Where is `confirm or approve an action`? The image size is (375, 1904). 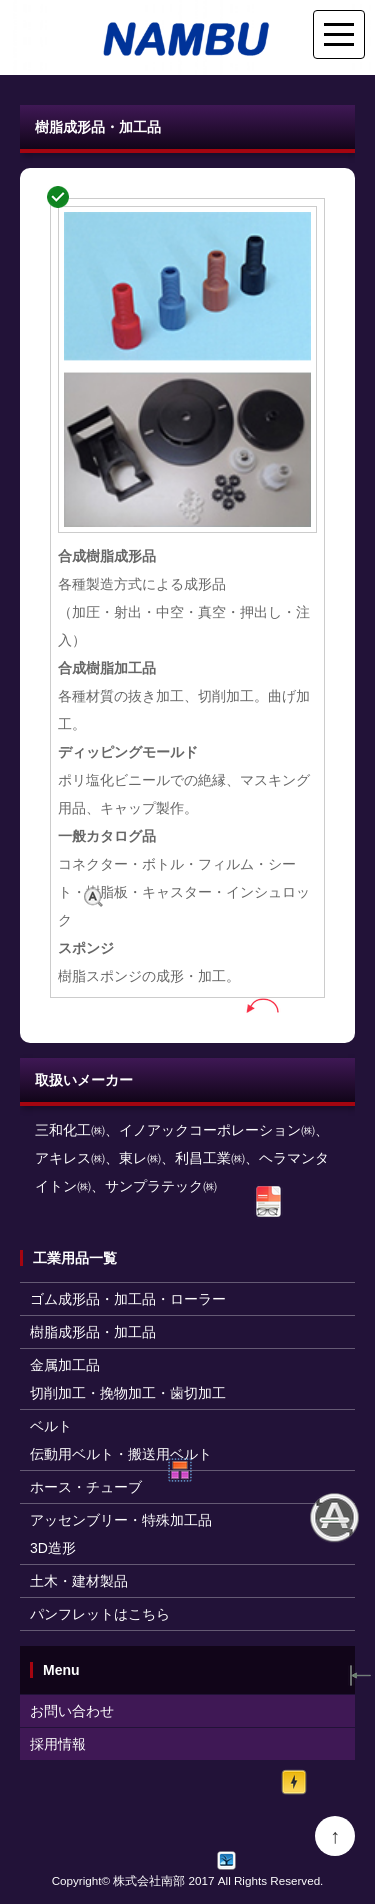
confirm or approve an action is located at coordinates (58, 197).